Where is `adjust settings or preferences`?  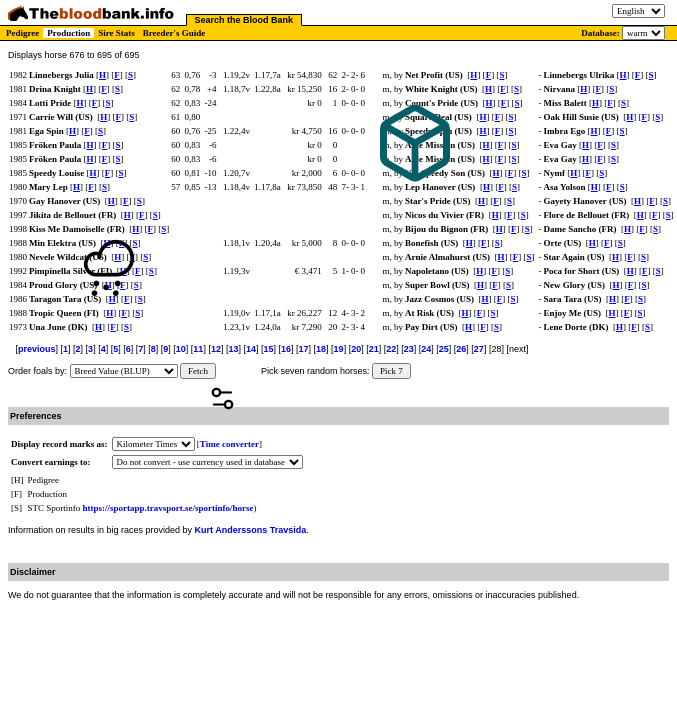 adjust settings or preferences is located at coordinates (222, 398).